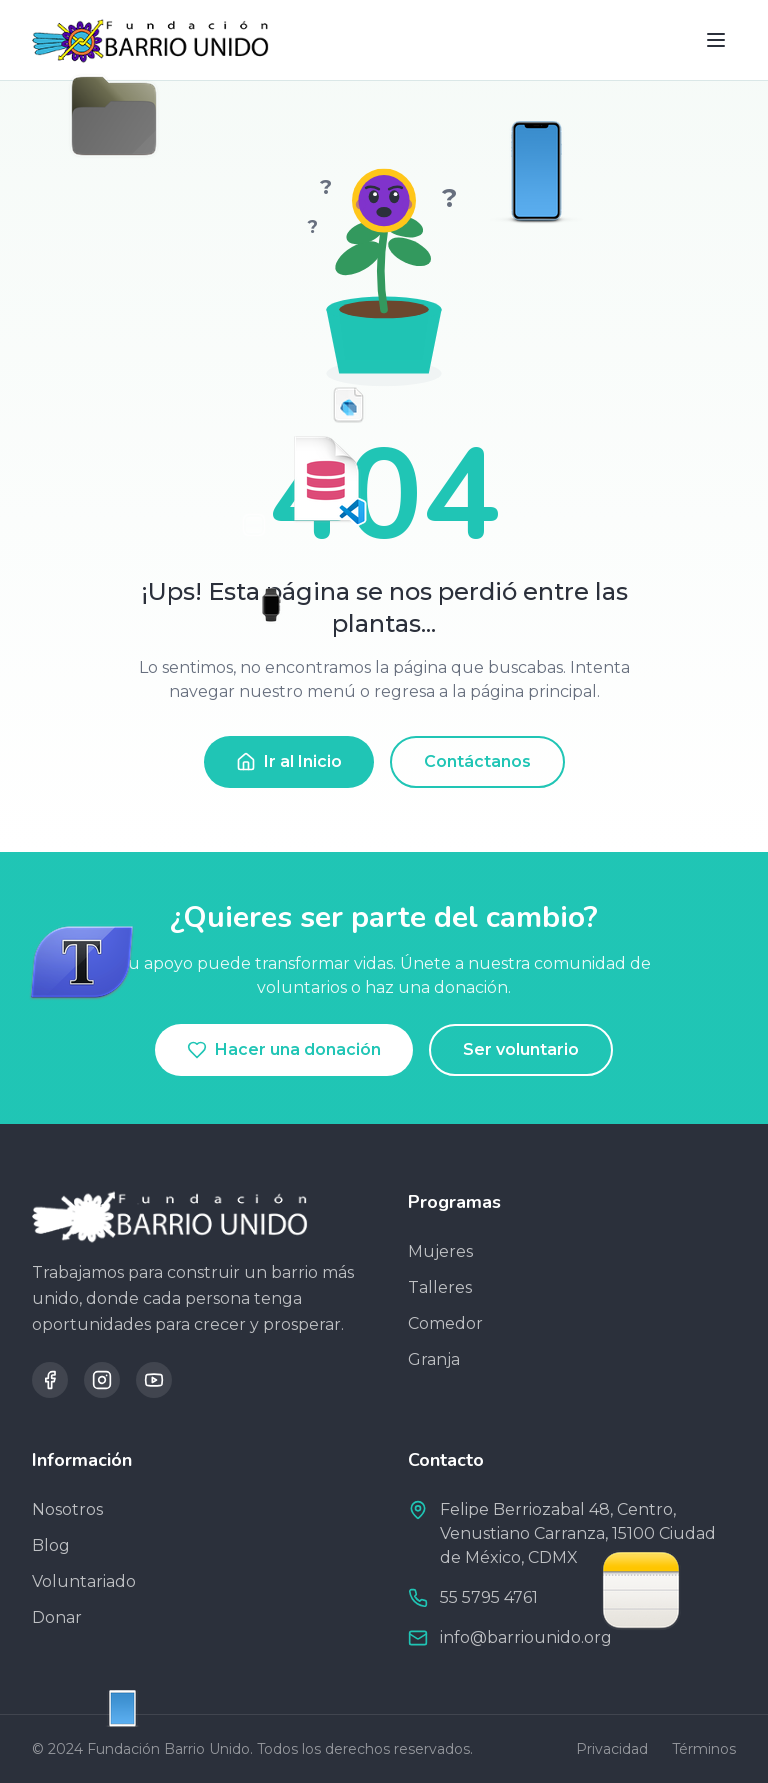 The image size is (768, 1783). What do you see at coordinates (254, 525) in the screenshot?
I see `access your media library` at bounding box center [254, 525].